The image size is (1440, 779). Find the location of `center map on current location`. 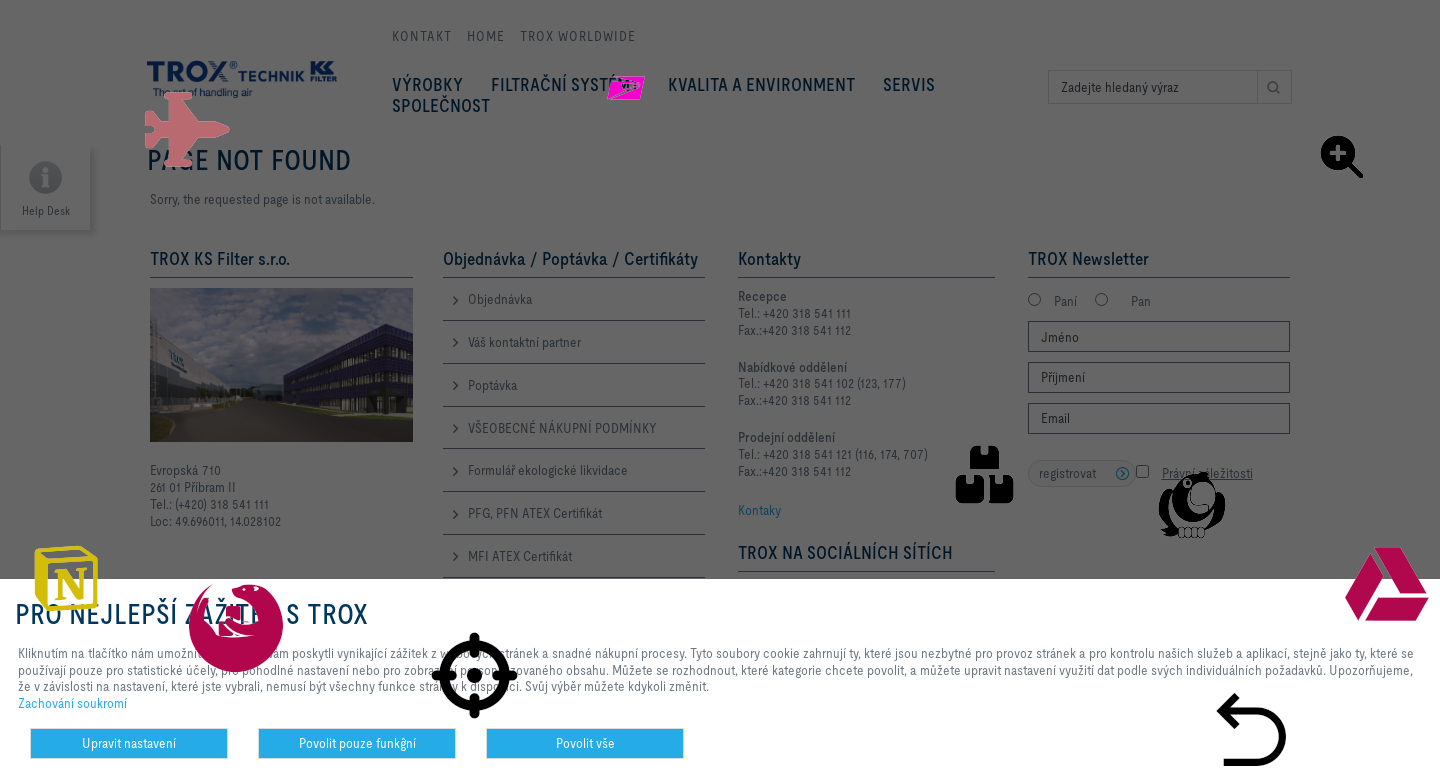

center map on current location is located at coordinates (474, 675).